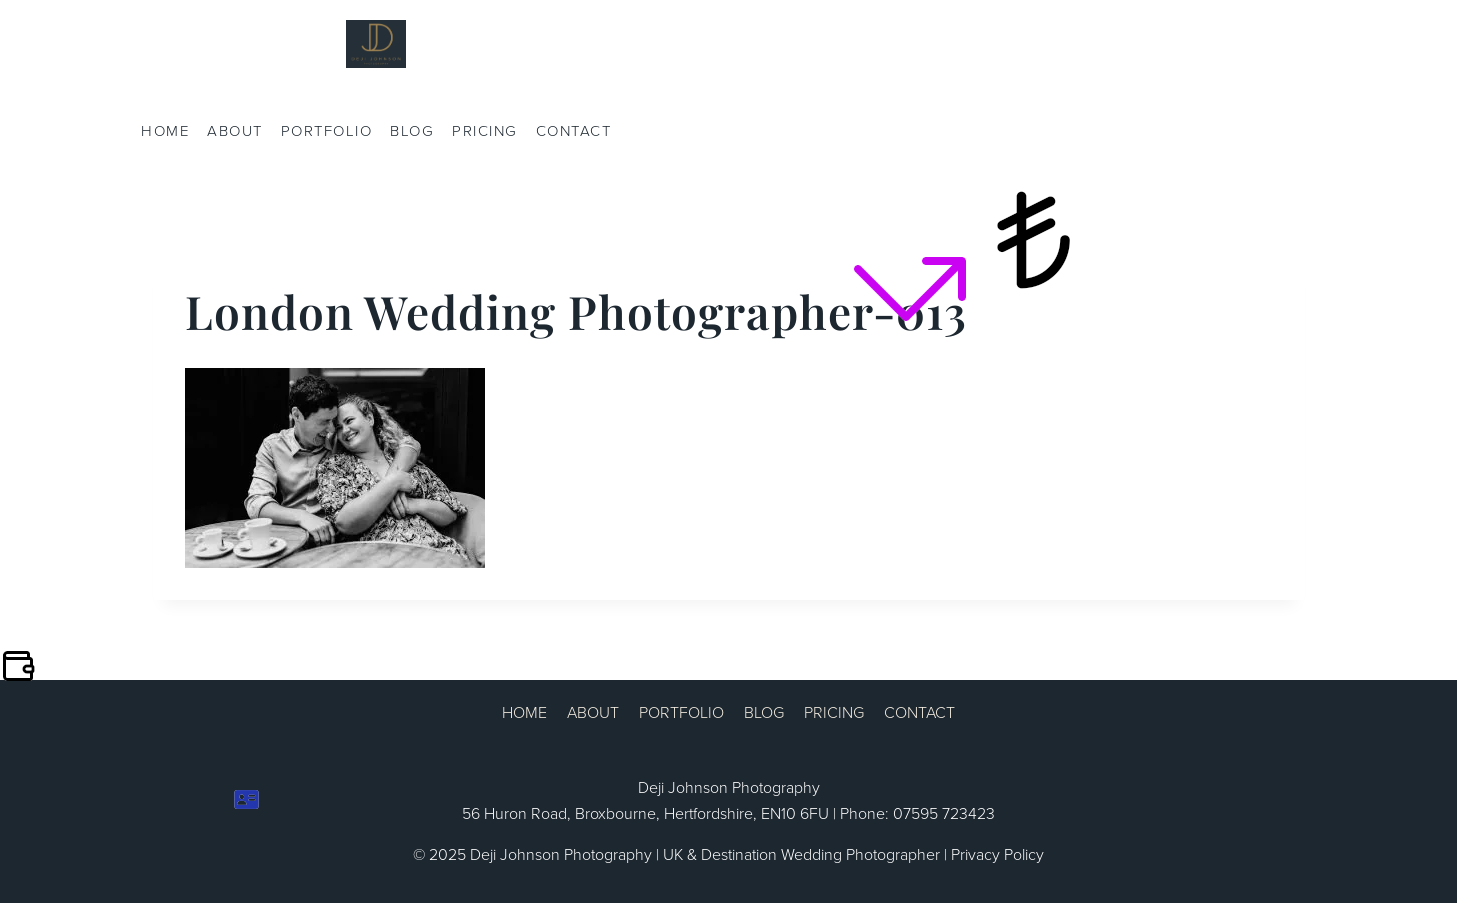 The image size is (1457, 903). What do you see at coordinates (246, 799) in the screenshot?
I see `view contact details` at bounding box center [246, 799].